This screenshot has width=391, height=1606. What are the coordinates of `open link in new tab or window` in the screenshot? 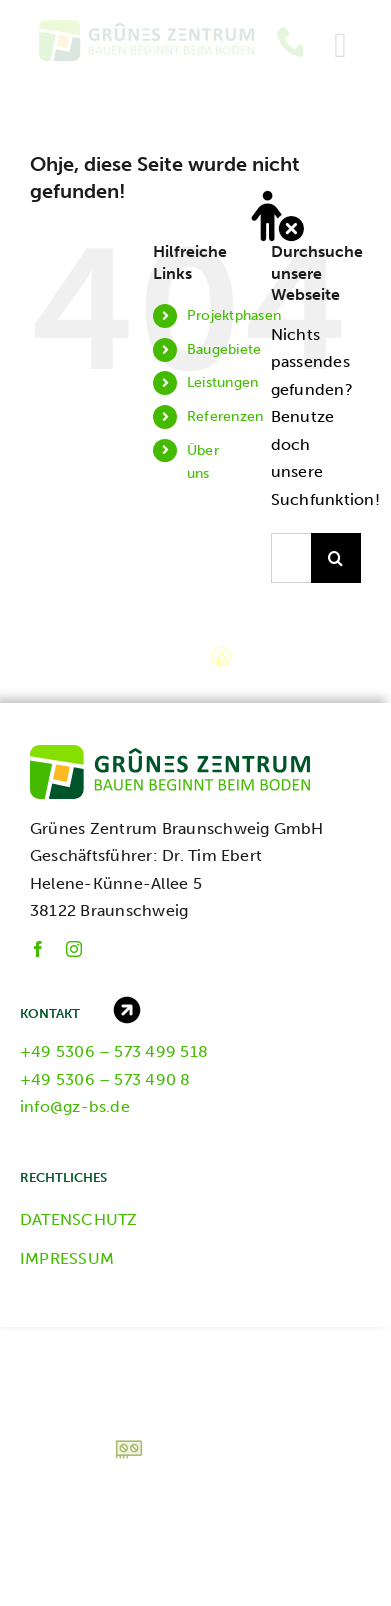 It's located at (127, 1010).